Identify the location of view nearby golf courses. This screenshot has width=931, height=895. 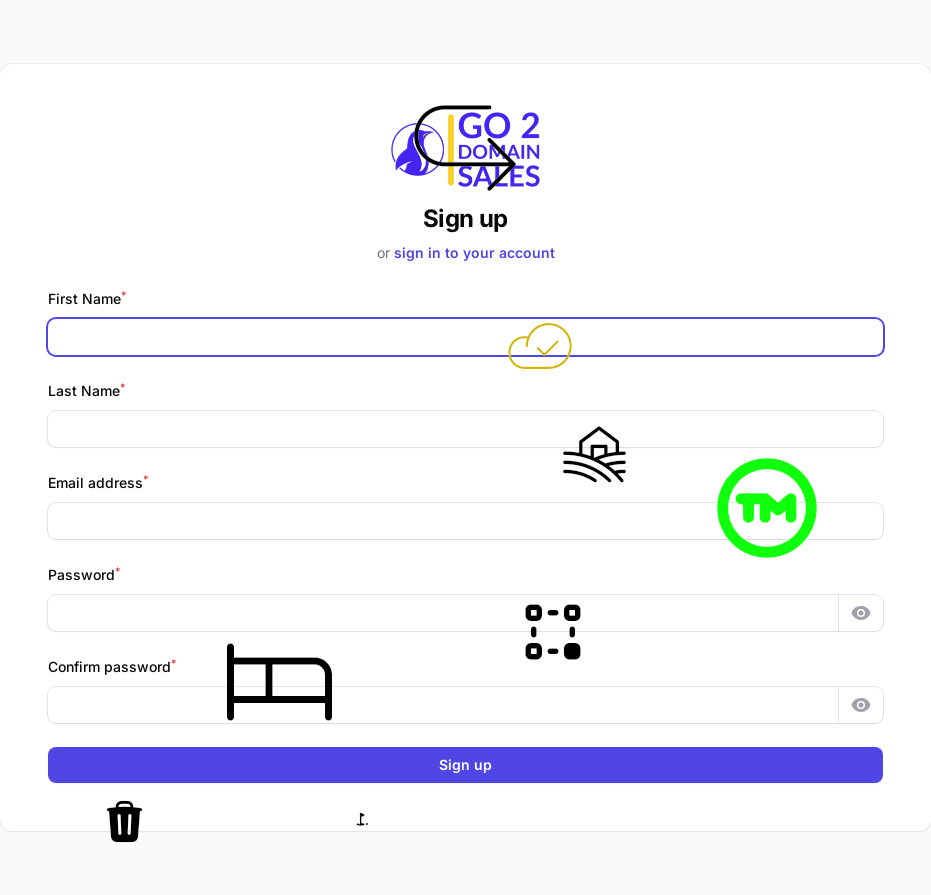
(362, 819).